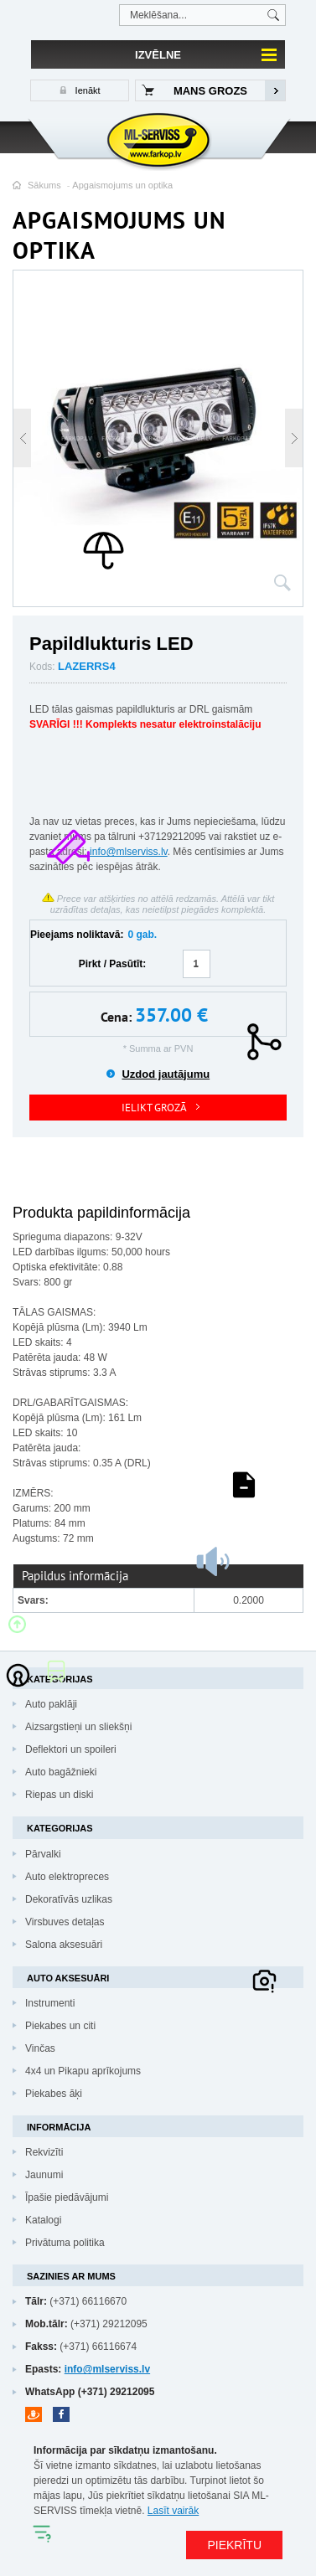 The height and width of the screenshot is (2576, 316). Describe the element at coordinates (264, 1980) in the screenshot. I see `camera error or malfunction alert` at that location.